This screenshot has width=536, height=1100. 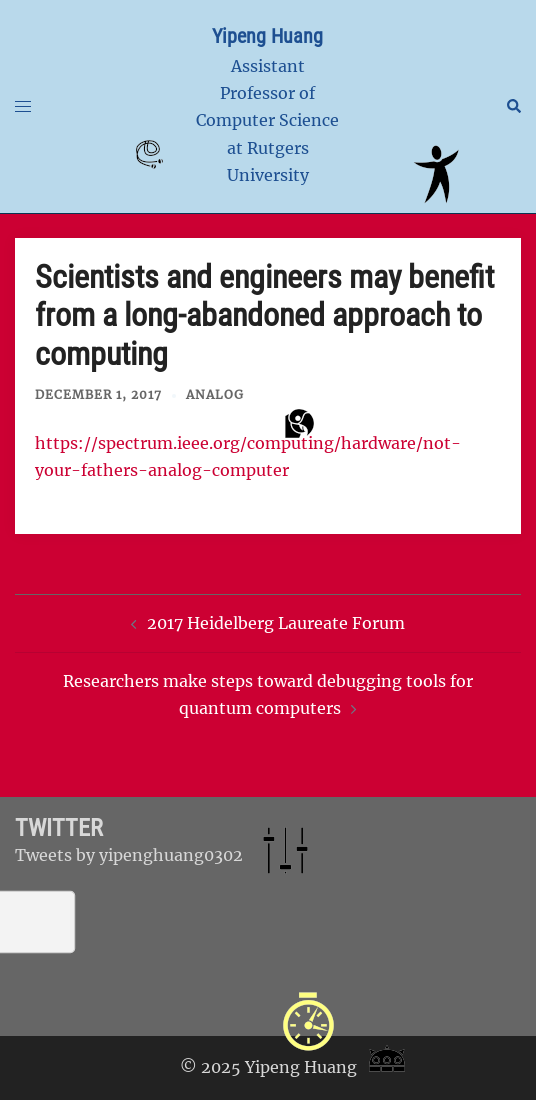 What do you see at coordinates (436, 174) in the screenshot?
I see `indicates body awareness or wellness features` at bounding box center [436, 174].